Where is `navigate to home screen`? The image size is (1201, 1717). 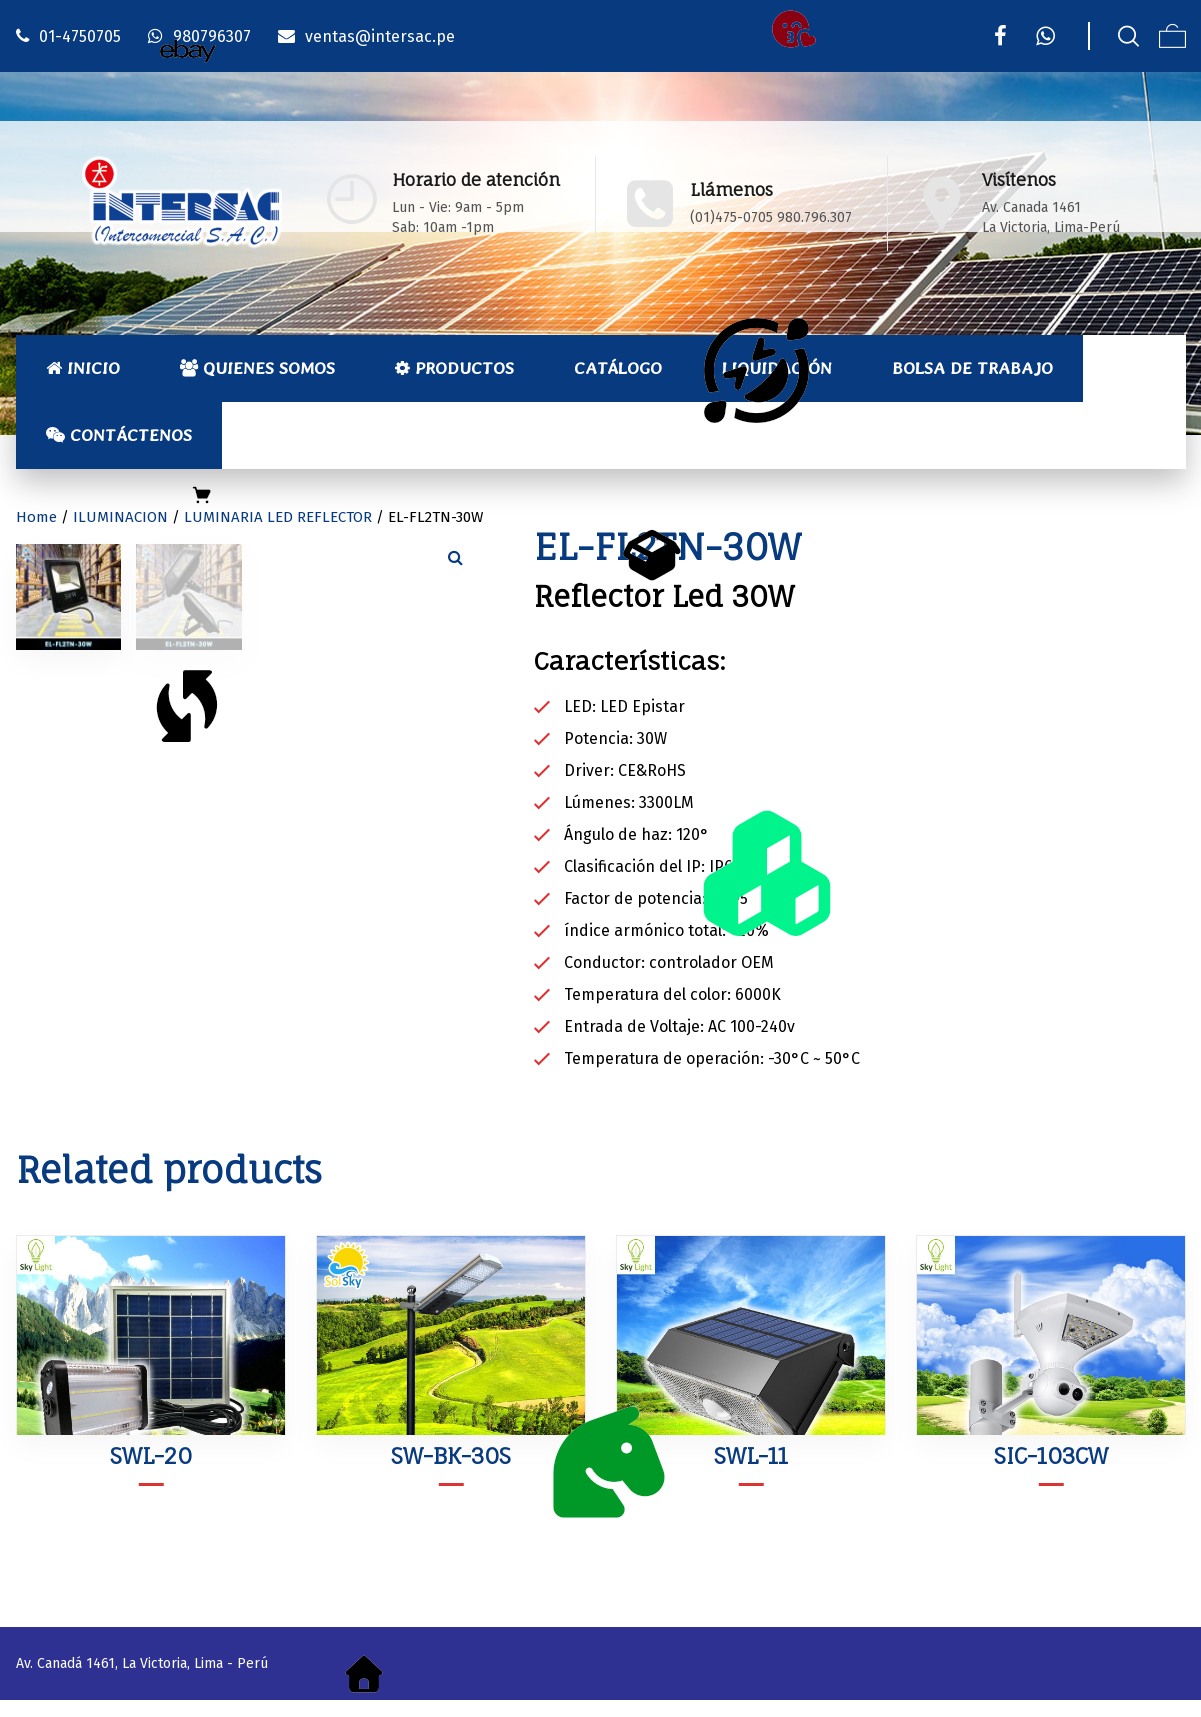 navigate to home screen is located at coordinates (364, 1674).